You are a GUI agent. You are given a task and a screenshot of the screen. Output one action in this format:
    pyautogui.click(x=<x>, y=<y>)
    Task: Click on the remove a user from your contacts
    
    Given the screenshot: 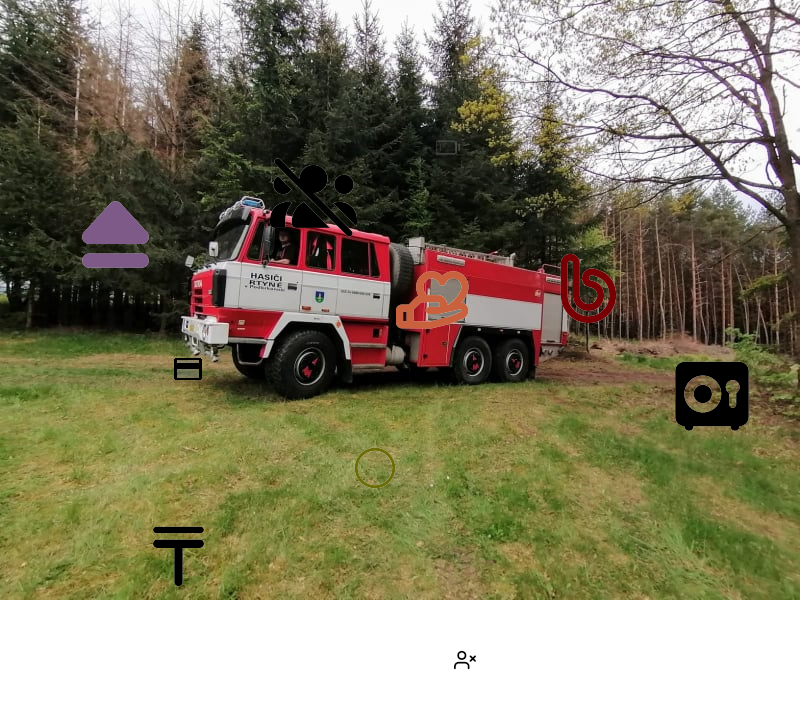 What is the action you would take?
    pyautogui.click(x=465, y=660)
    